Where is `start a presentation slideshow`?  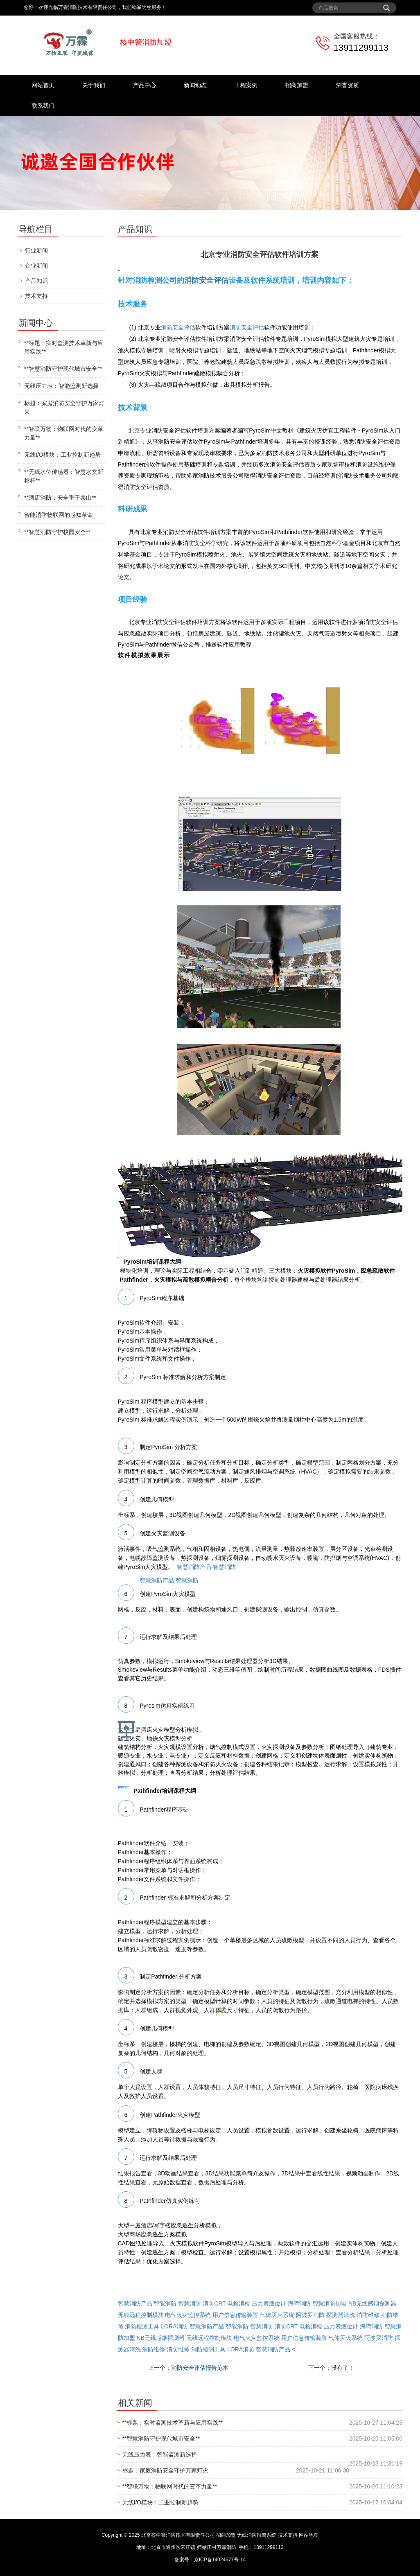
start a presentation slideshow is located at coordinates (126, 1729).